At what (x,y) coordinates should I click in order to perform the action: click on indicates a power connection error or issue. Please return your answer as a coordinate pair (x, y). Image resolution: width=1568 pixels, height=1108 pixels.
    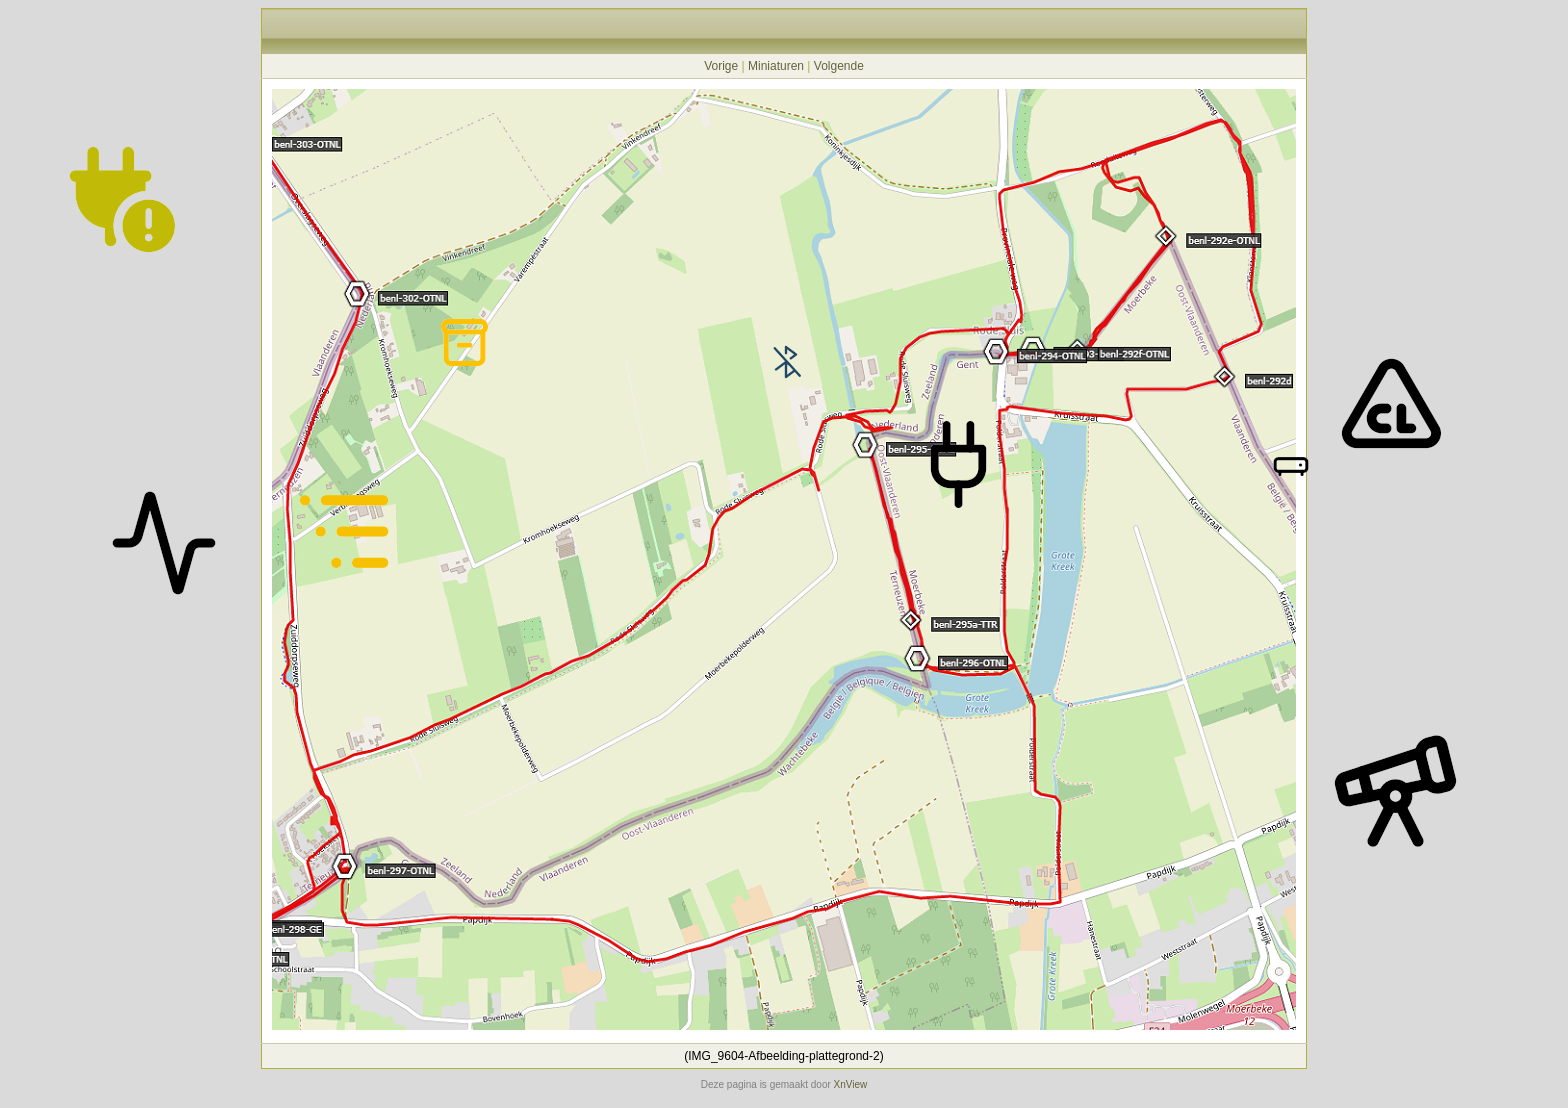
    Looking at the image, I should click on (116, 199).